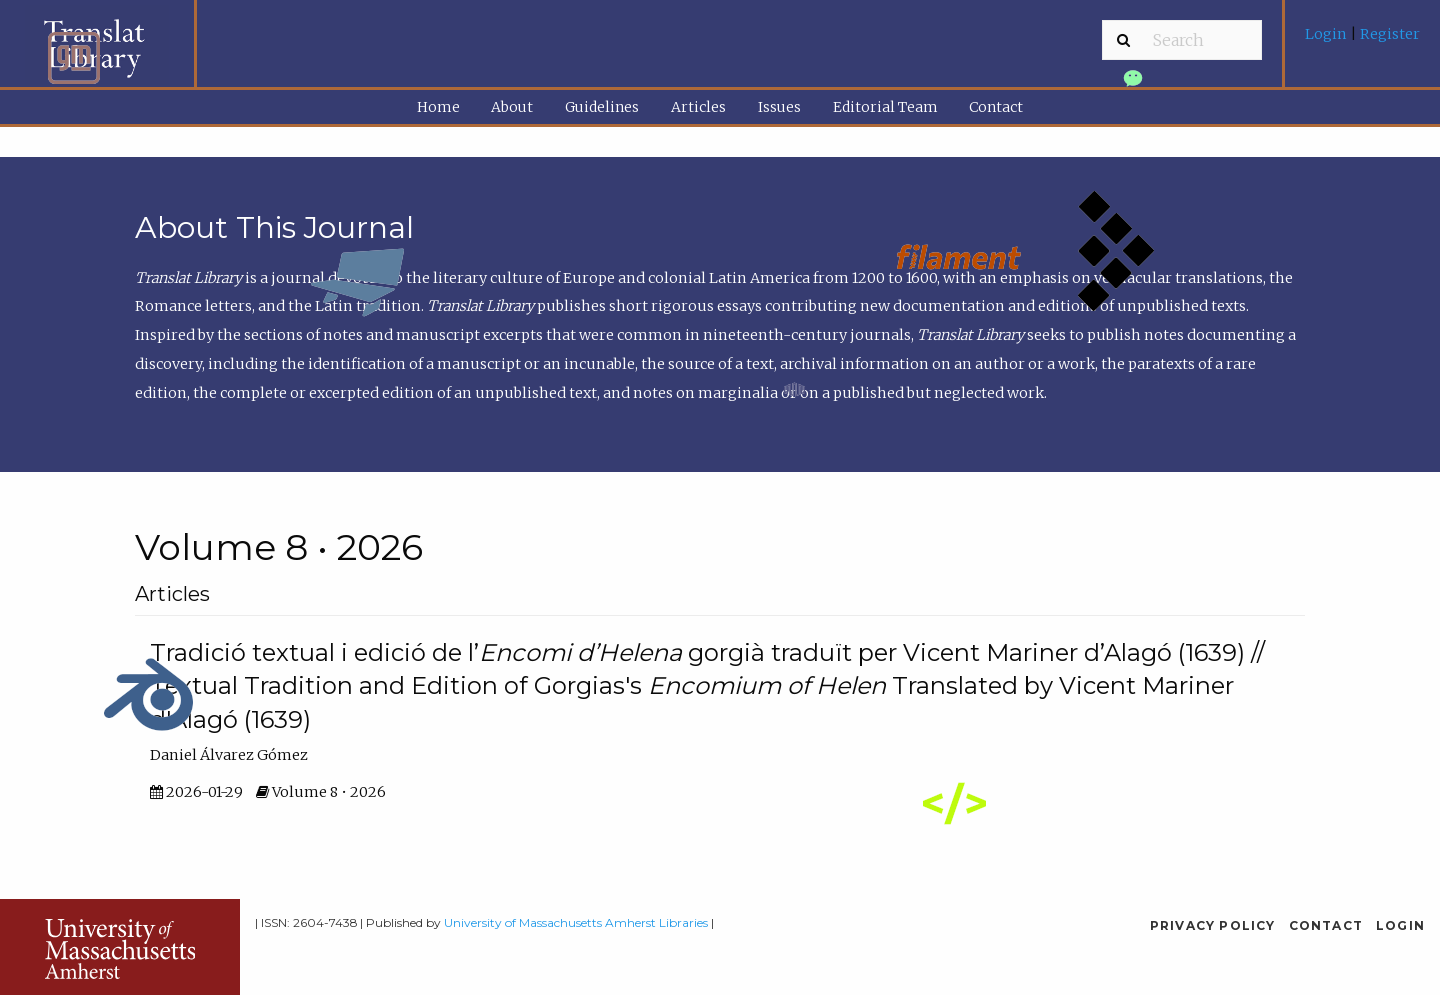  I want to click on open wechat messaging app, so click(1133, 78).